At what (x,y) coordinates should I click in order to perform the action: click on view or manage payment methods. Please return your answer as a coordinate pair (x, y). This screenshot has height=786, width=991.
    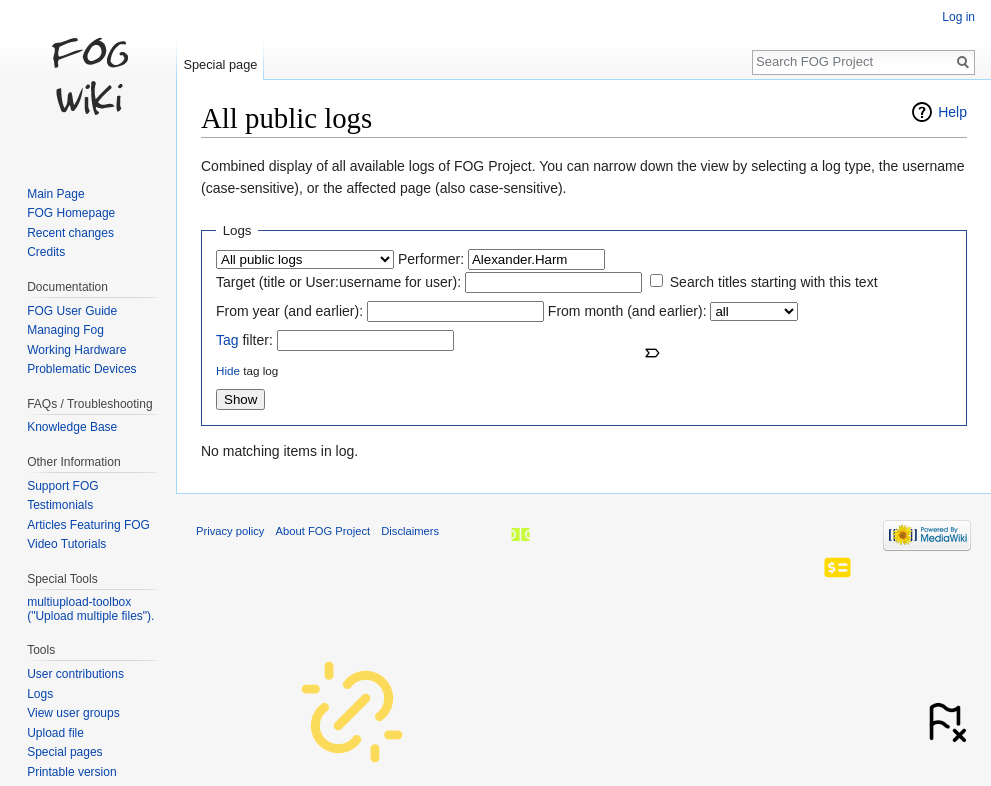
    Looking at the image, I should click on (837, 567).